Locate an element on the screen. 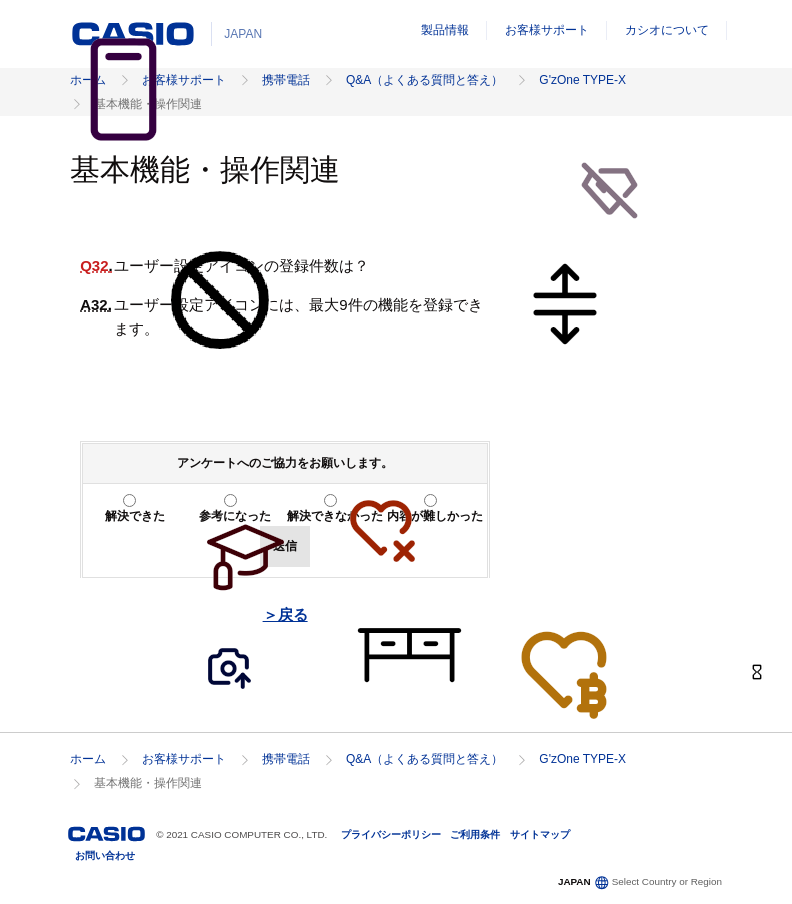  access educational resources or tutorials is located at coordinates (245, 556).